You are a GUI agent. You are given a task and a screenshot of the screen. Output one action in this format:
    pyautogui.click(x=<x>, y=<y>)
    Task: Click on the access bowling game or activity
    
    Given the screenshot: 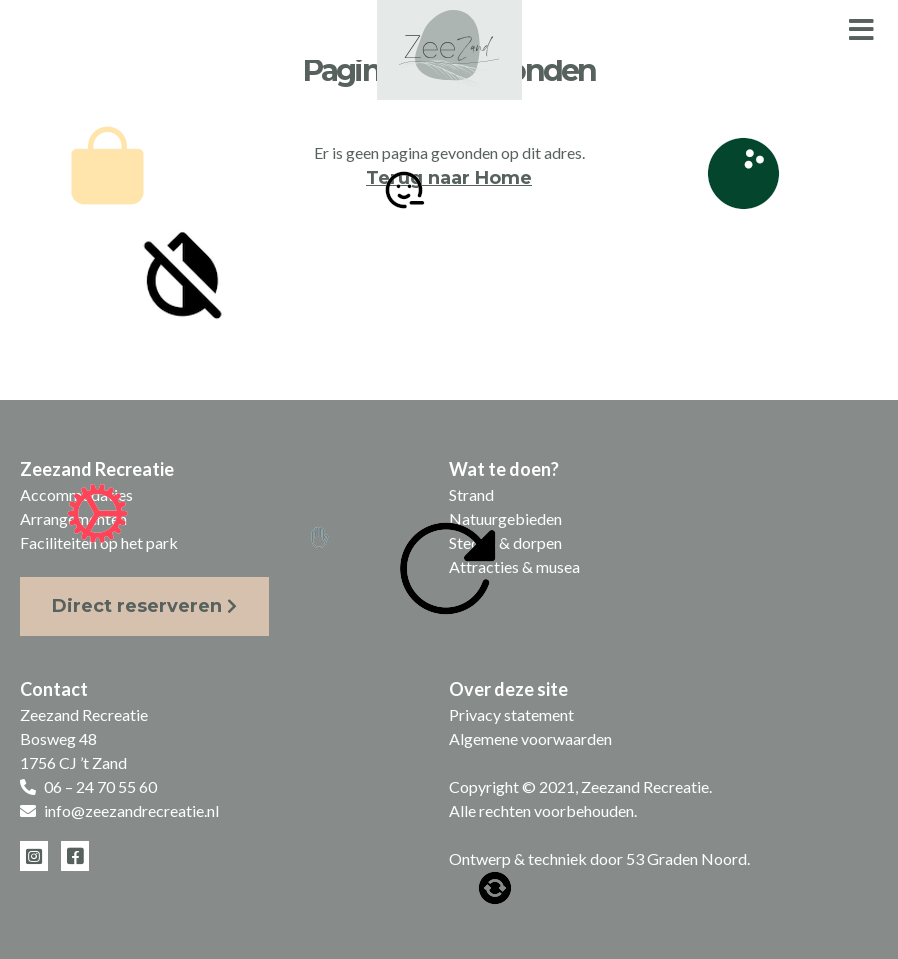 What is the action you would take?
    pyautogui.click(x=743, y=173)
    